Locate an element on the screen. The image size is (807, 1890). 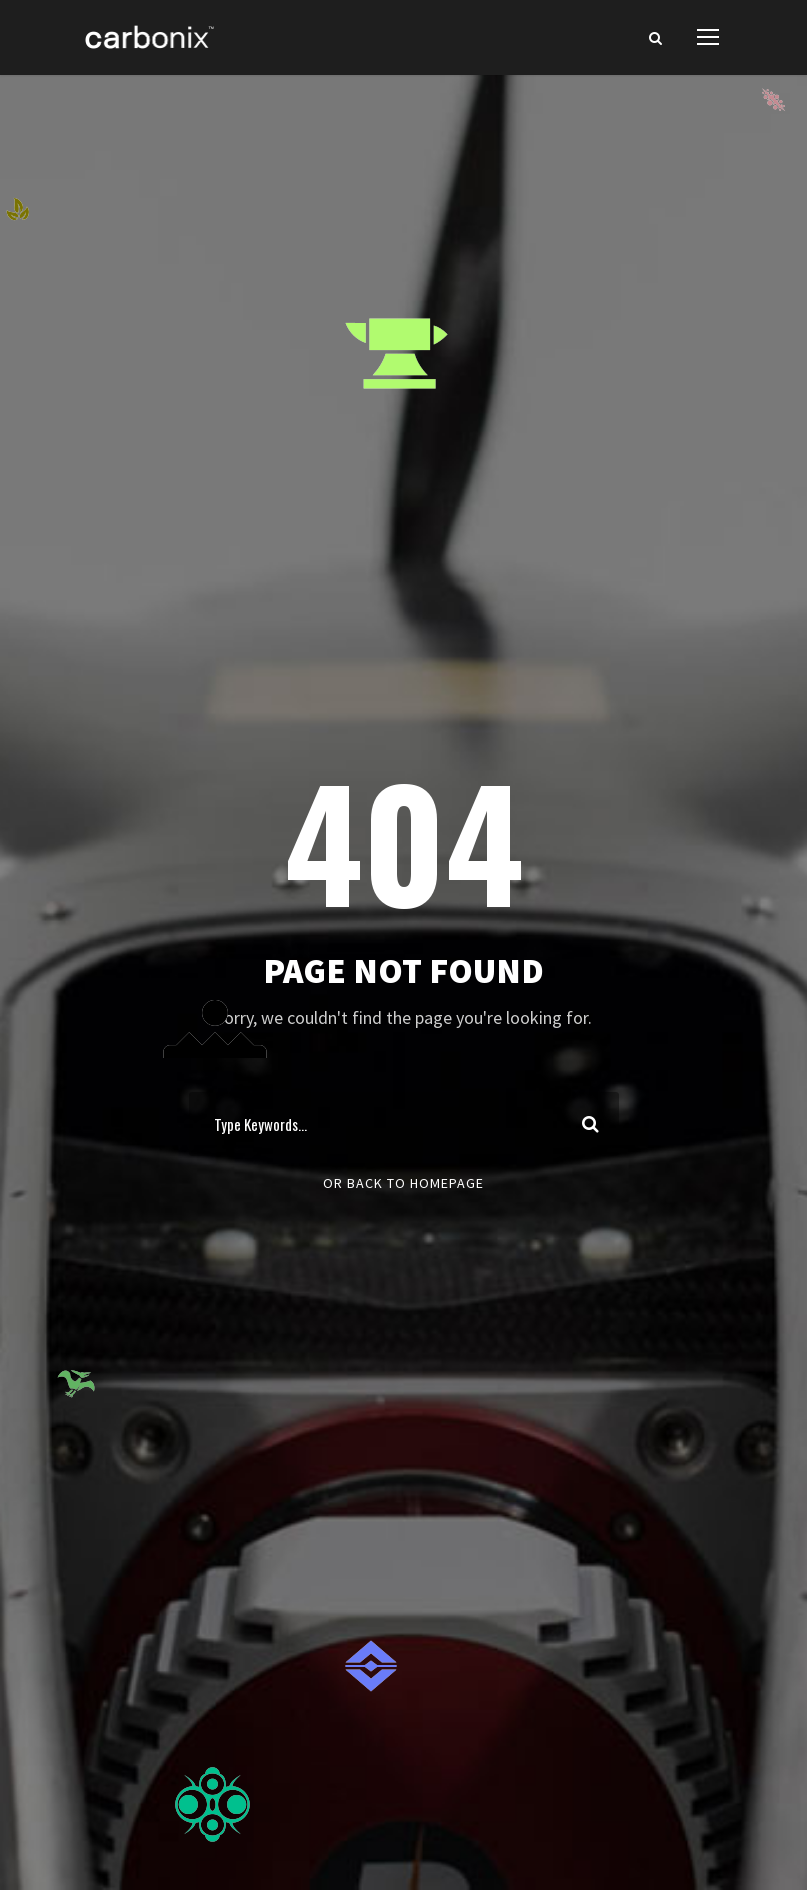
indicates eco-friendly or organic option is located at coordinates (18, 209).